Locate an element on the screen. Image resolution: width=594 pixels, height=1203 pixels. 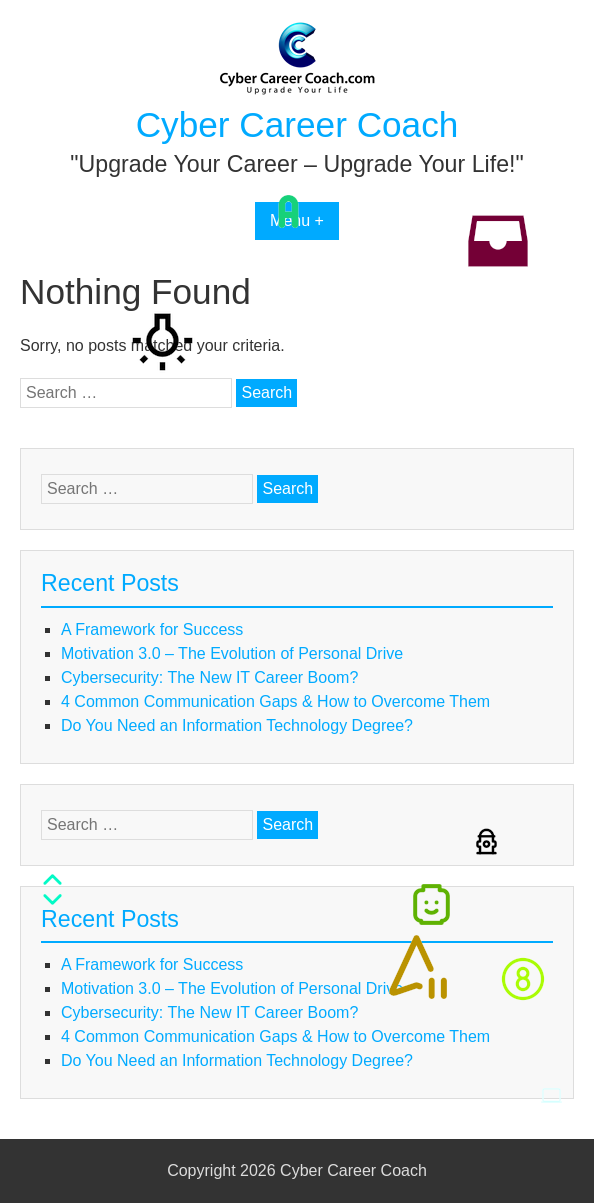
access your inbox or file tray is located at coordinates (498, 241).